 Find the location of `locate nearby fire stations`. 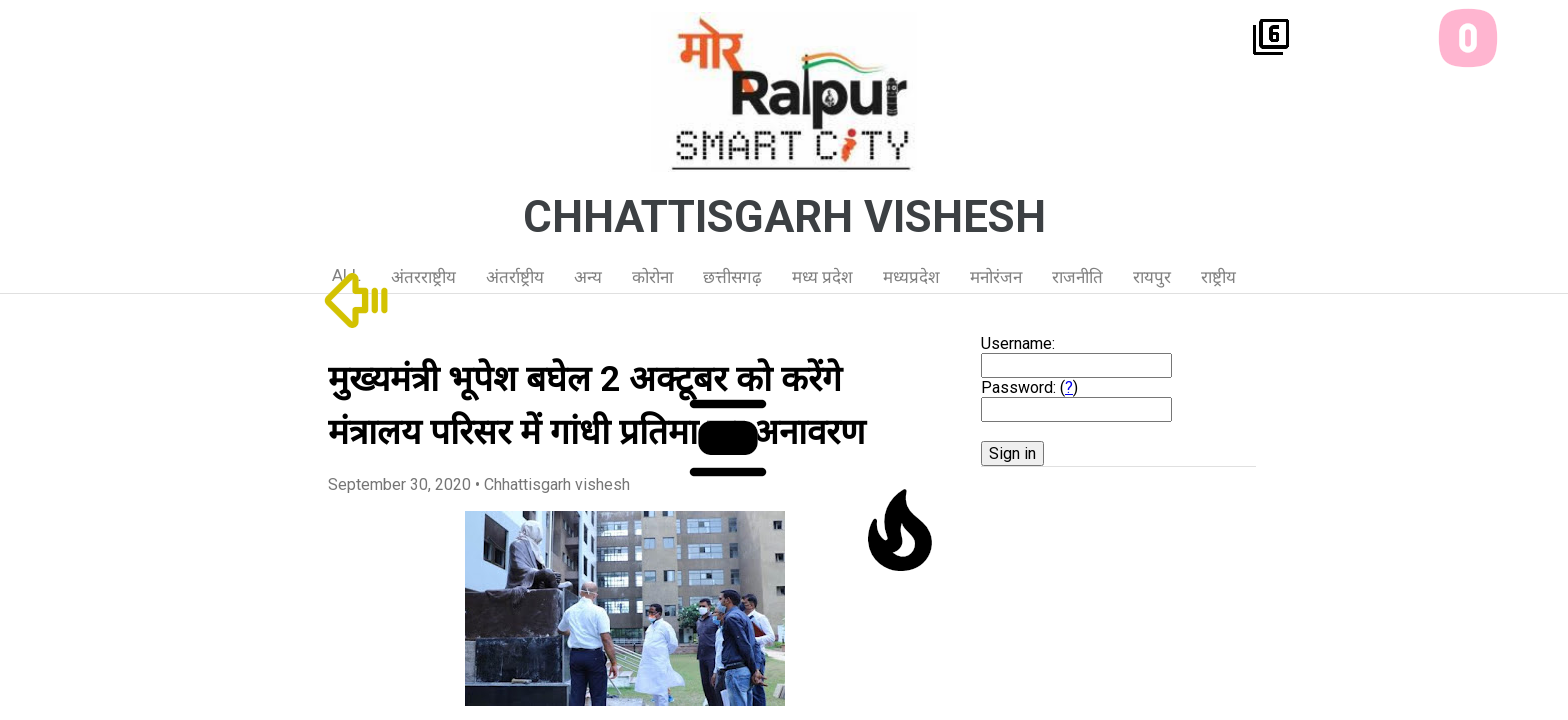

locate nearby fire stations is located at coordinates (900, 531).